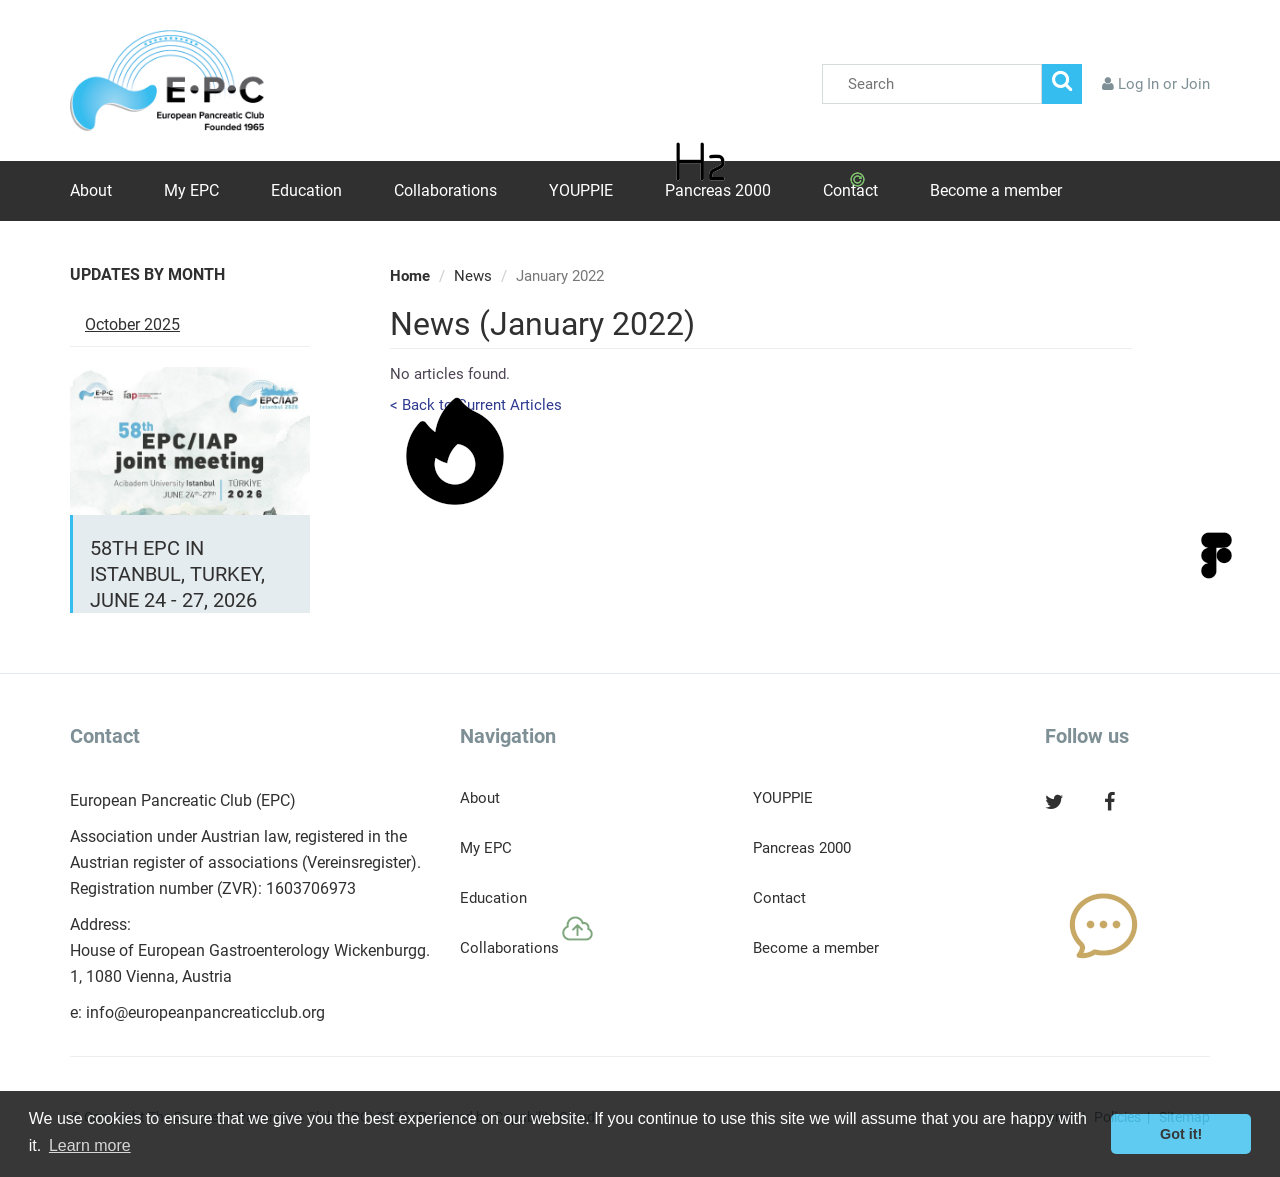 This screenshot has width=1280, height=1177. What do you see at coordinates (857, 179) in the screenshot?
I see `refresh or reload content` at bounding box center [857, 179].